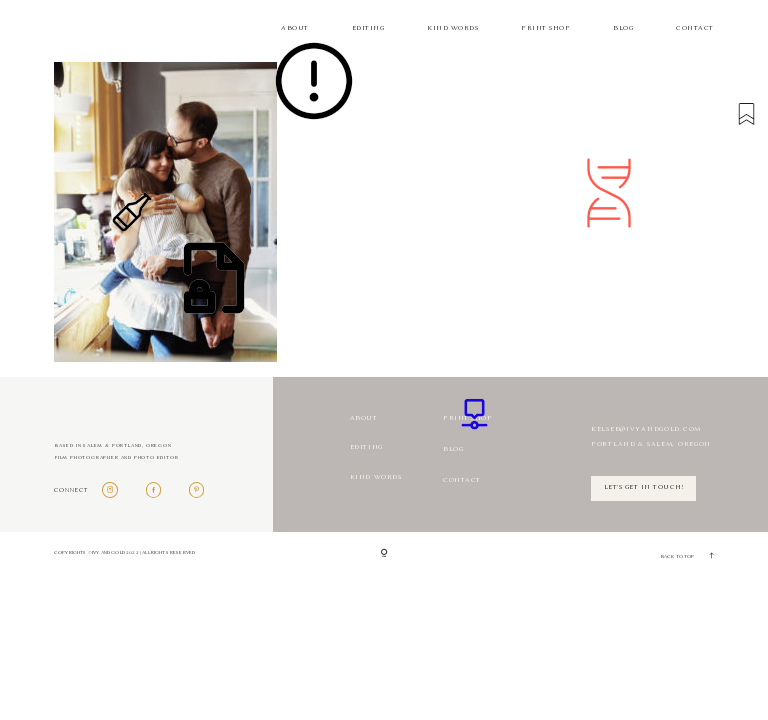 The width and height of the screenshot is (768, 720). Describe the element at coordinates (474, 413) in the screenshot. I see `view event details on timeline` at that location.